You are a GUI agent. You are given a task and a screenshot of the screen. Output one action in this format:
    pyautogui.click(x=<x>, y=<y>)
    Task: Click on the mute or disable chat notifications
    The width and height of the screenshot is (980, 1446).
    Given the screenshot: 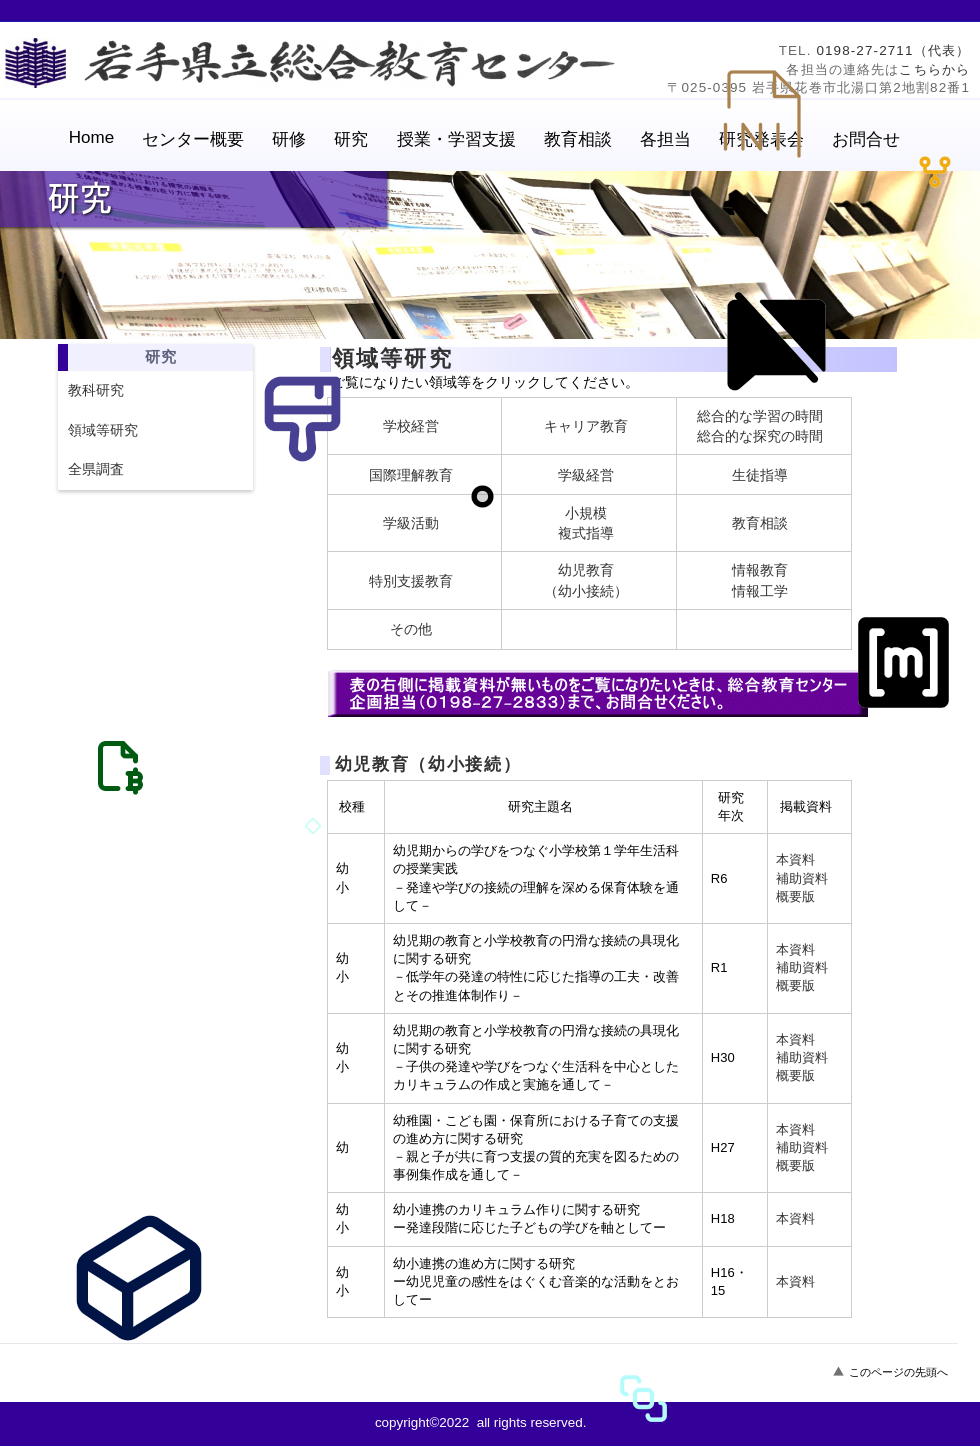 What is the action you would take?
    pyautogui.click(x=776, y=337)
    